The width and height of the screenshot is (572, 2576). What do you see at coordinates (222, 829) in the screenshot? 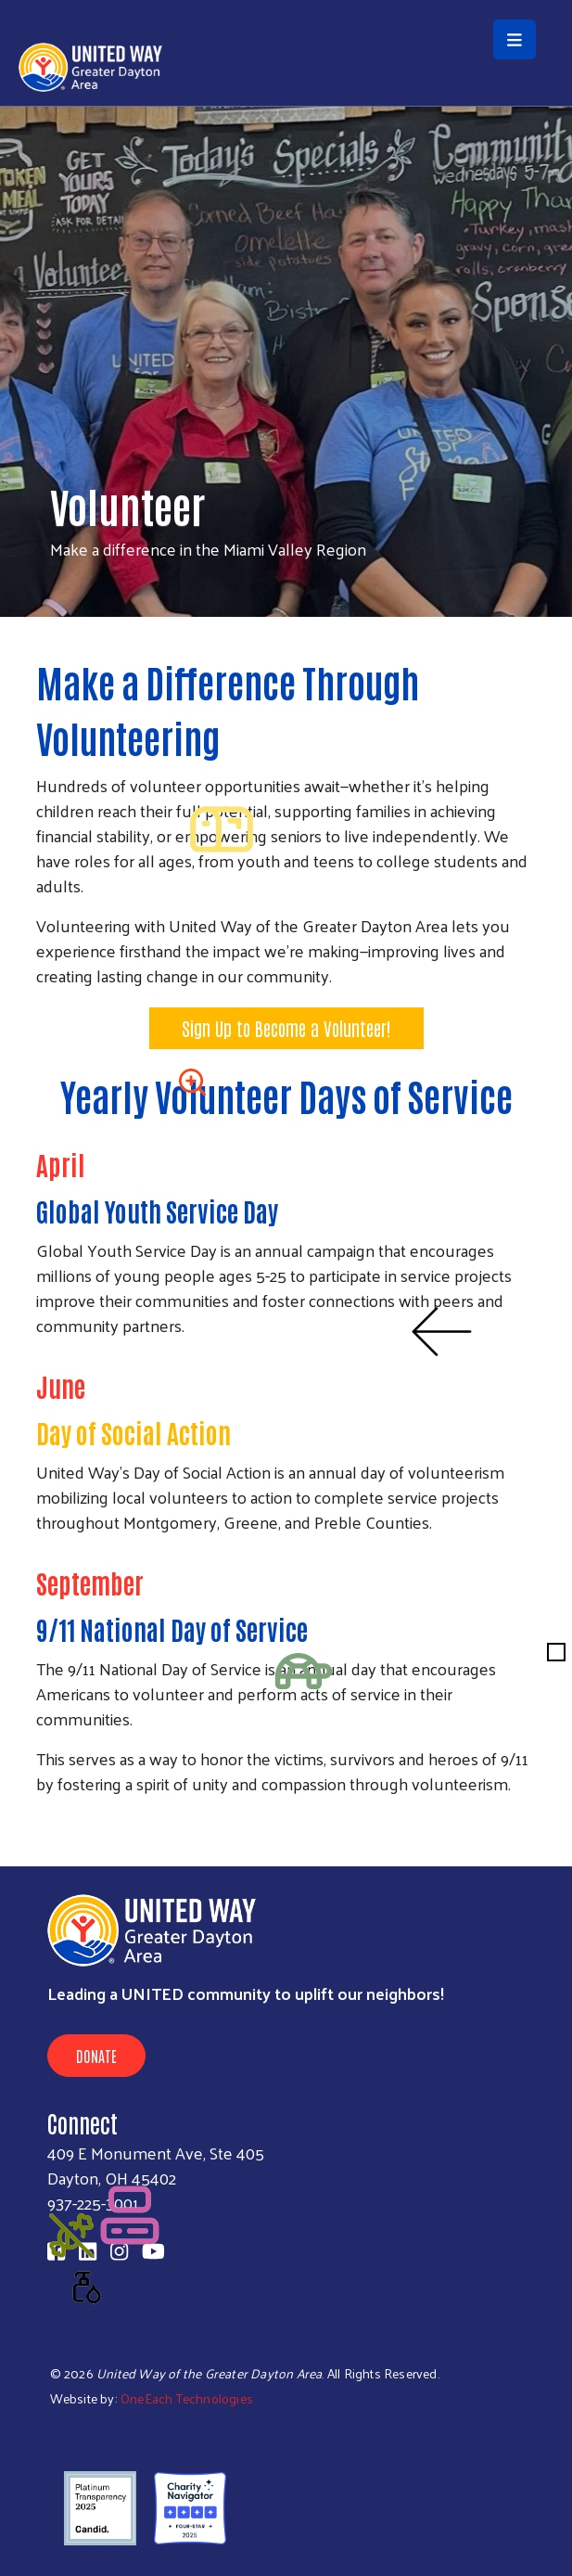
I see `access your mailbox or inbox` at bounding box center [222, 829].